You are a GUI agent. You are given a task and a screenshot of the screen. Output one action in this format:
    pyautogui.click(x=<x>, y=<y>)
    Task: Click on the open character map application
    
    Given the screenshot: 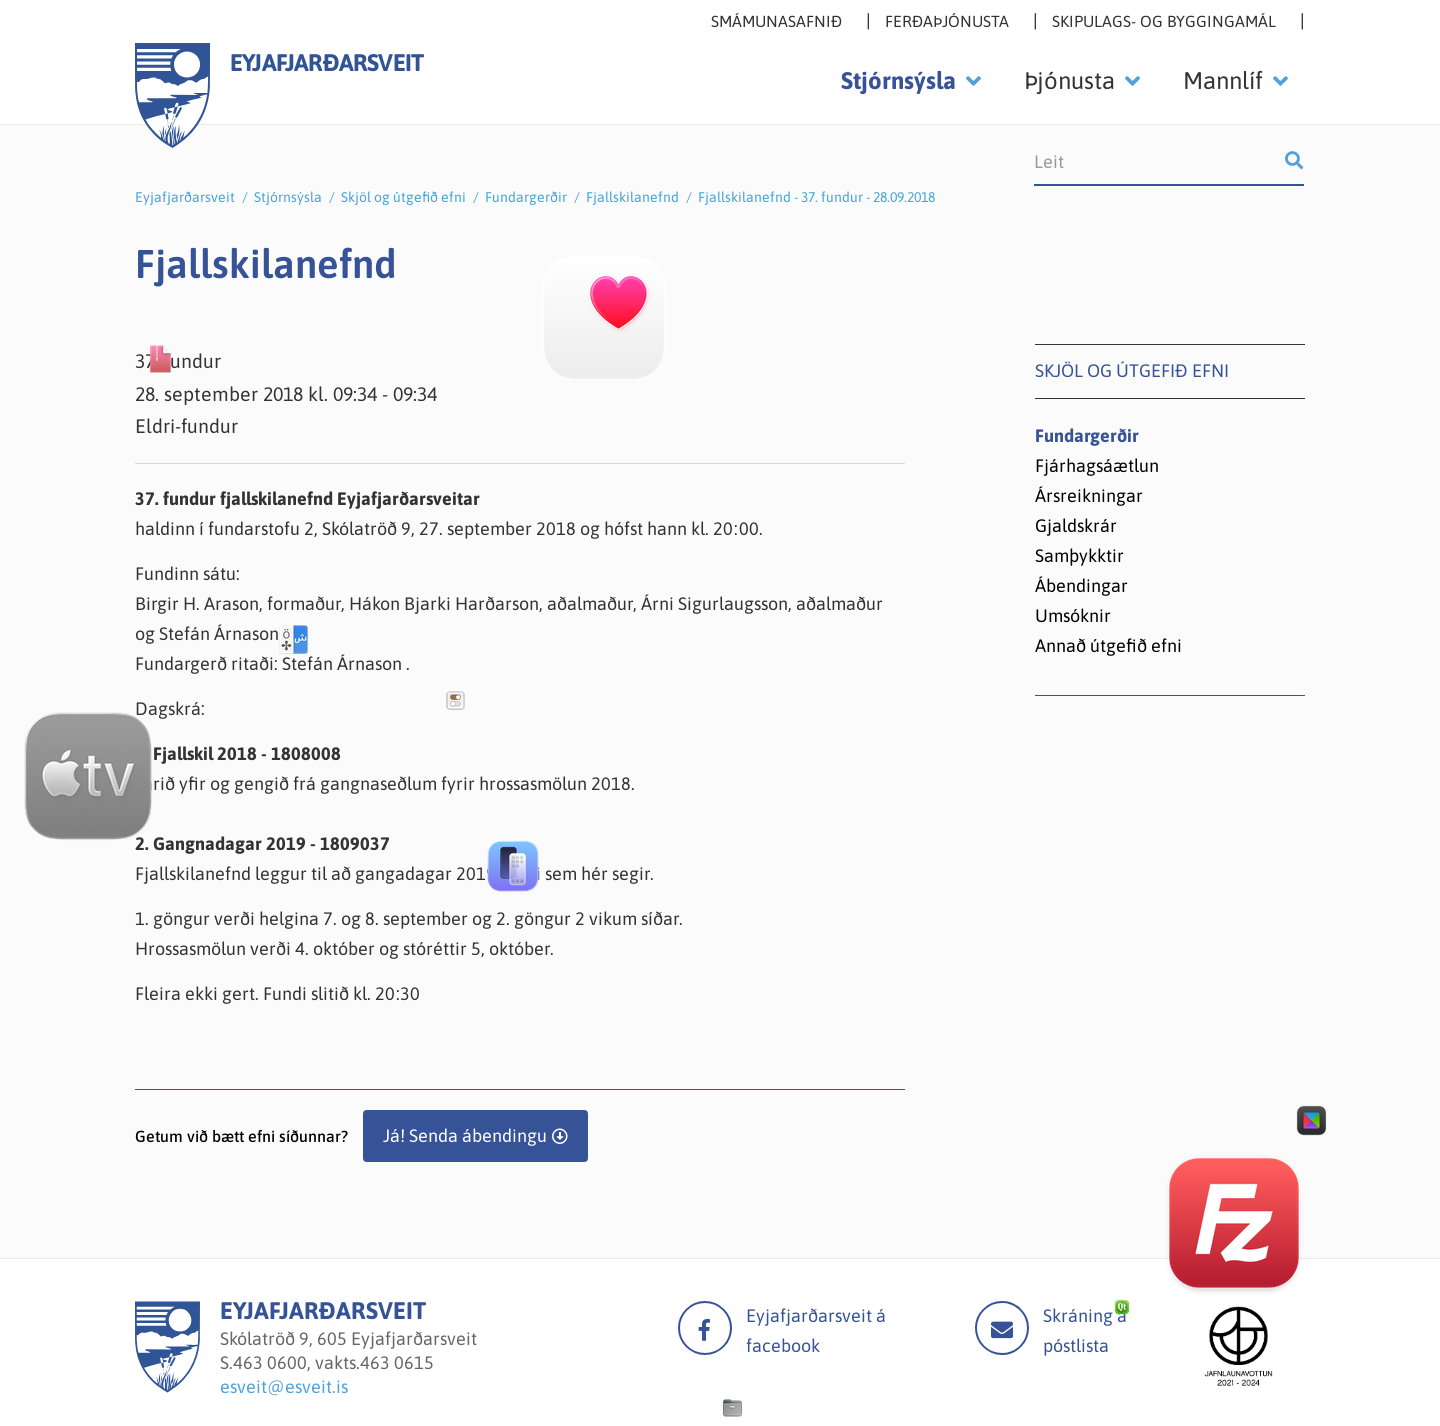 What is the action you would take?
    pyautogui.click(x=293, y=639)
    